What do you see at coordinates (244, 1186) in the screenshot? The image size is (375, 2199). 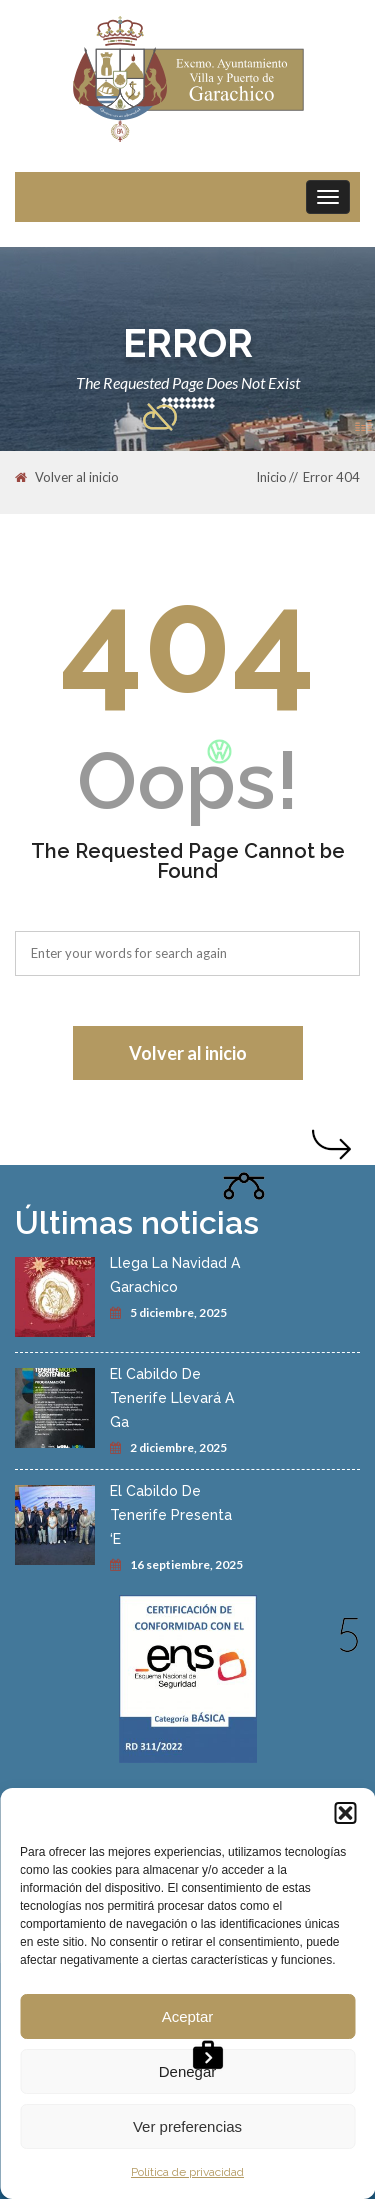 I see `edit vector path curves` at bounding box center [244, 1186].